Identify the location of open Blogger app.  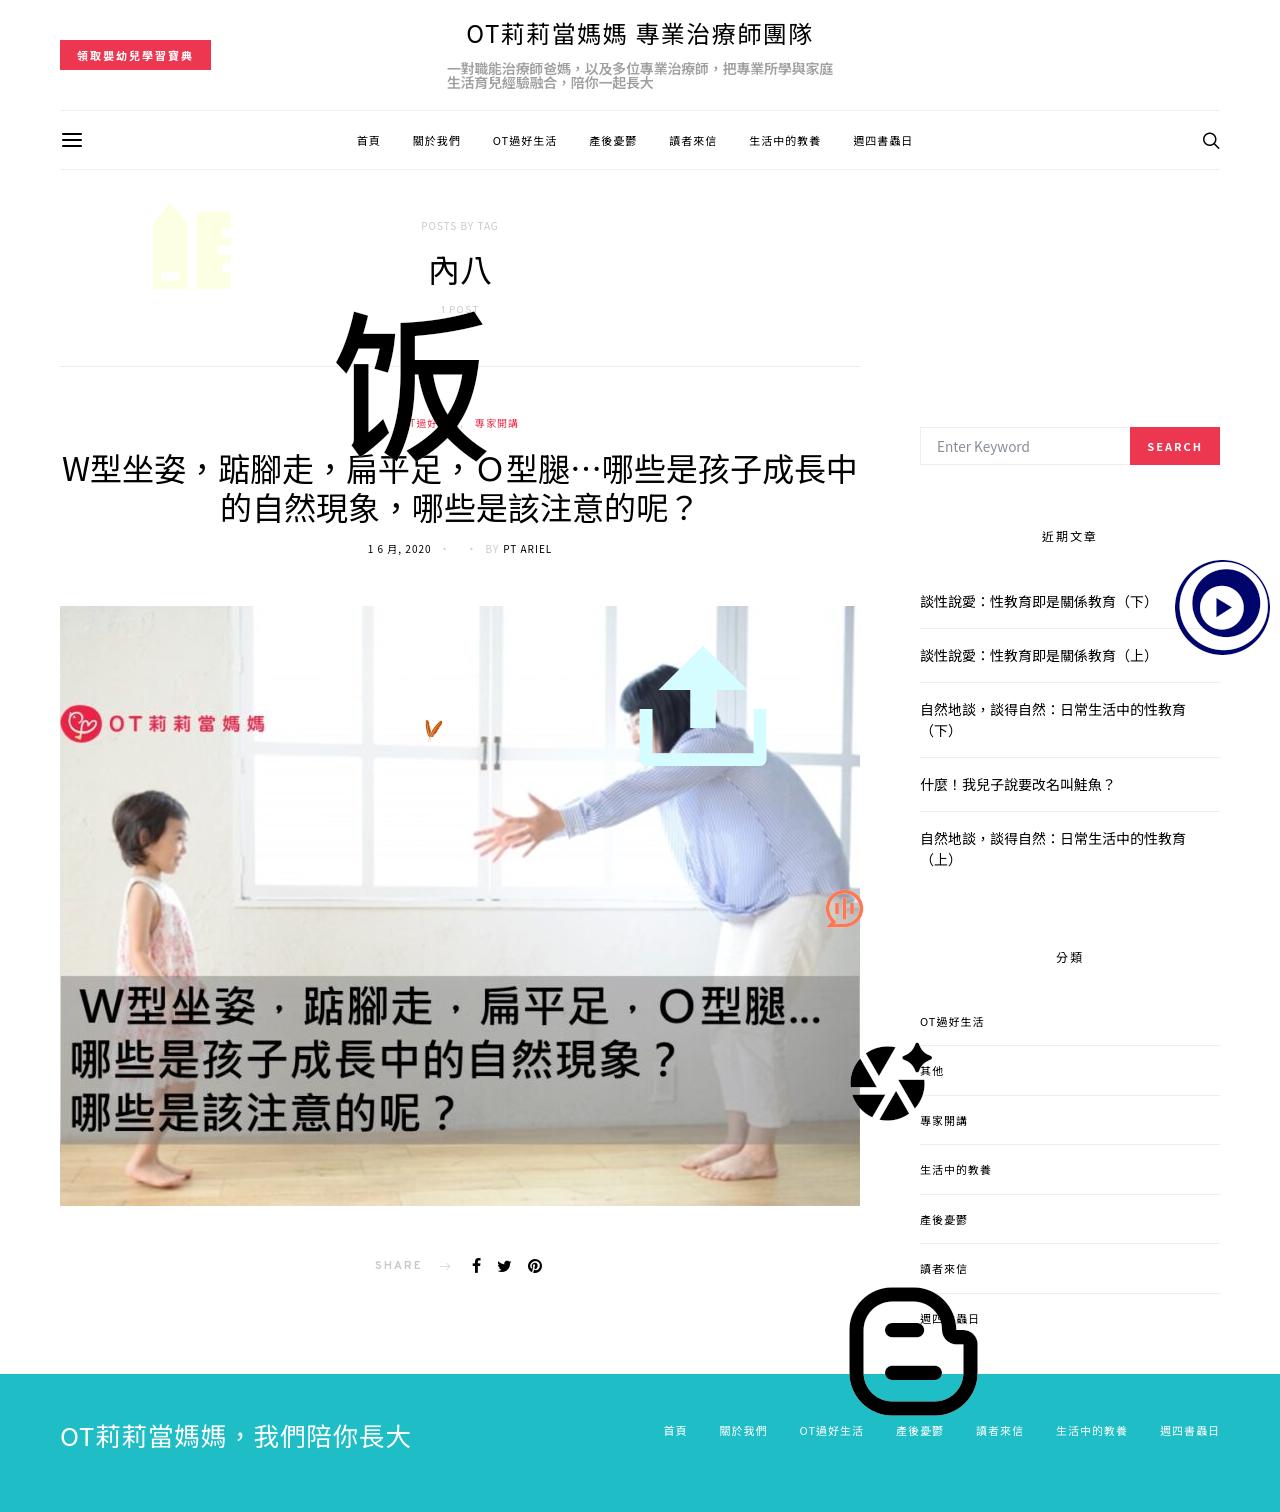
(913, 1351).